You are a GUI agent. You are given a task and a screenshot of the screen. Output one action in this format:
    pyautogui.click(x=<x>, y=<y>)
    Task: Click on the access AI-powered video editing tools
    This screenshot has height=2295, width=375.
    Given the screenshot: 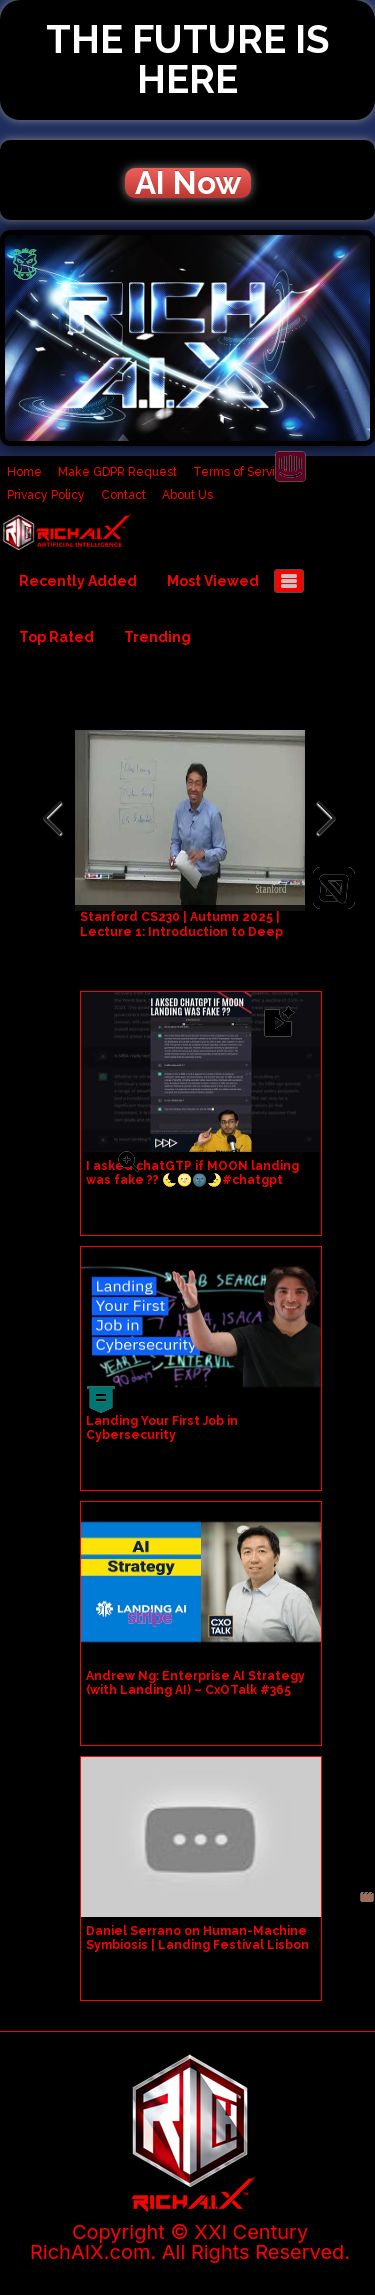 What is the action you would take?
    pyautogui.click(x=278, y=1023)
    